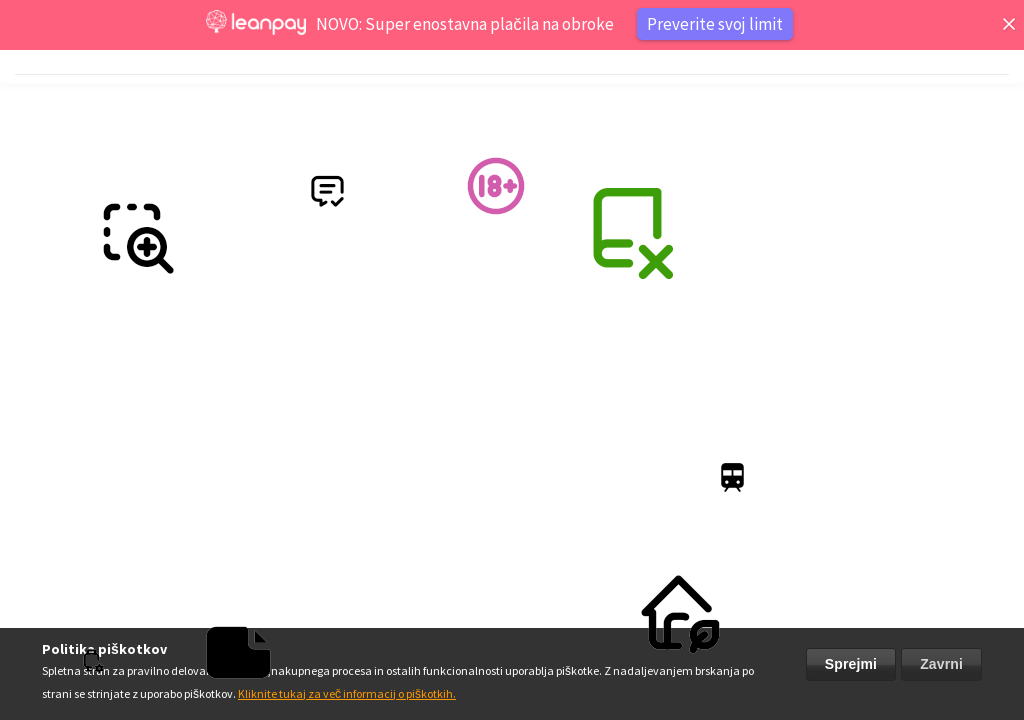 The width and height of the screenshot is (1024, 720). What do you see at coordinates (496, 186) in the screenshot?
I see `indicates age-restricted content (18+)` at bounding box center [496, 186].